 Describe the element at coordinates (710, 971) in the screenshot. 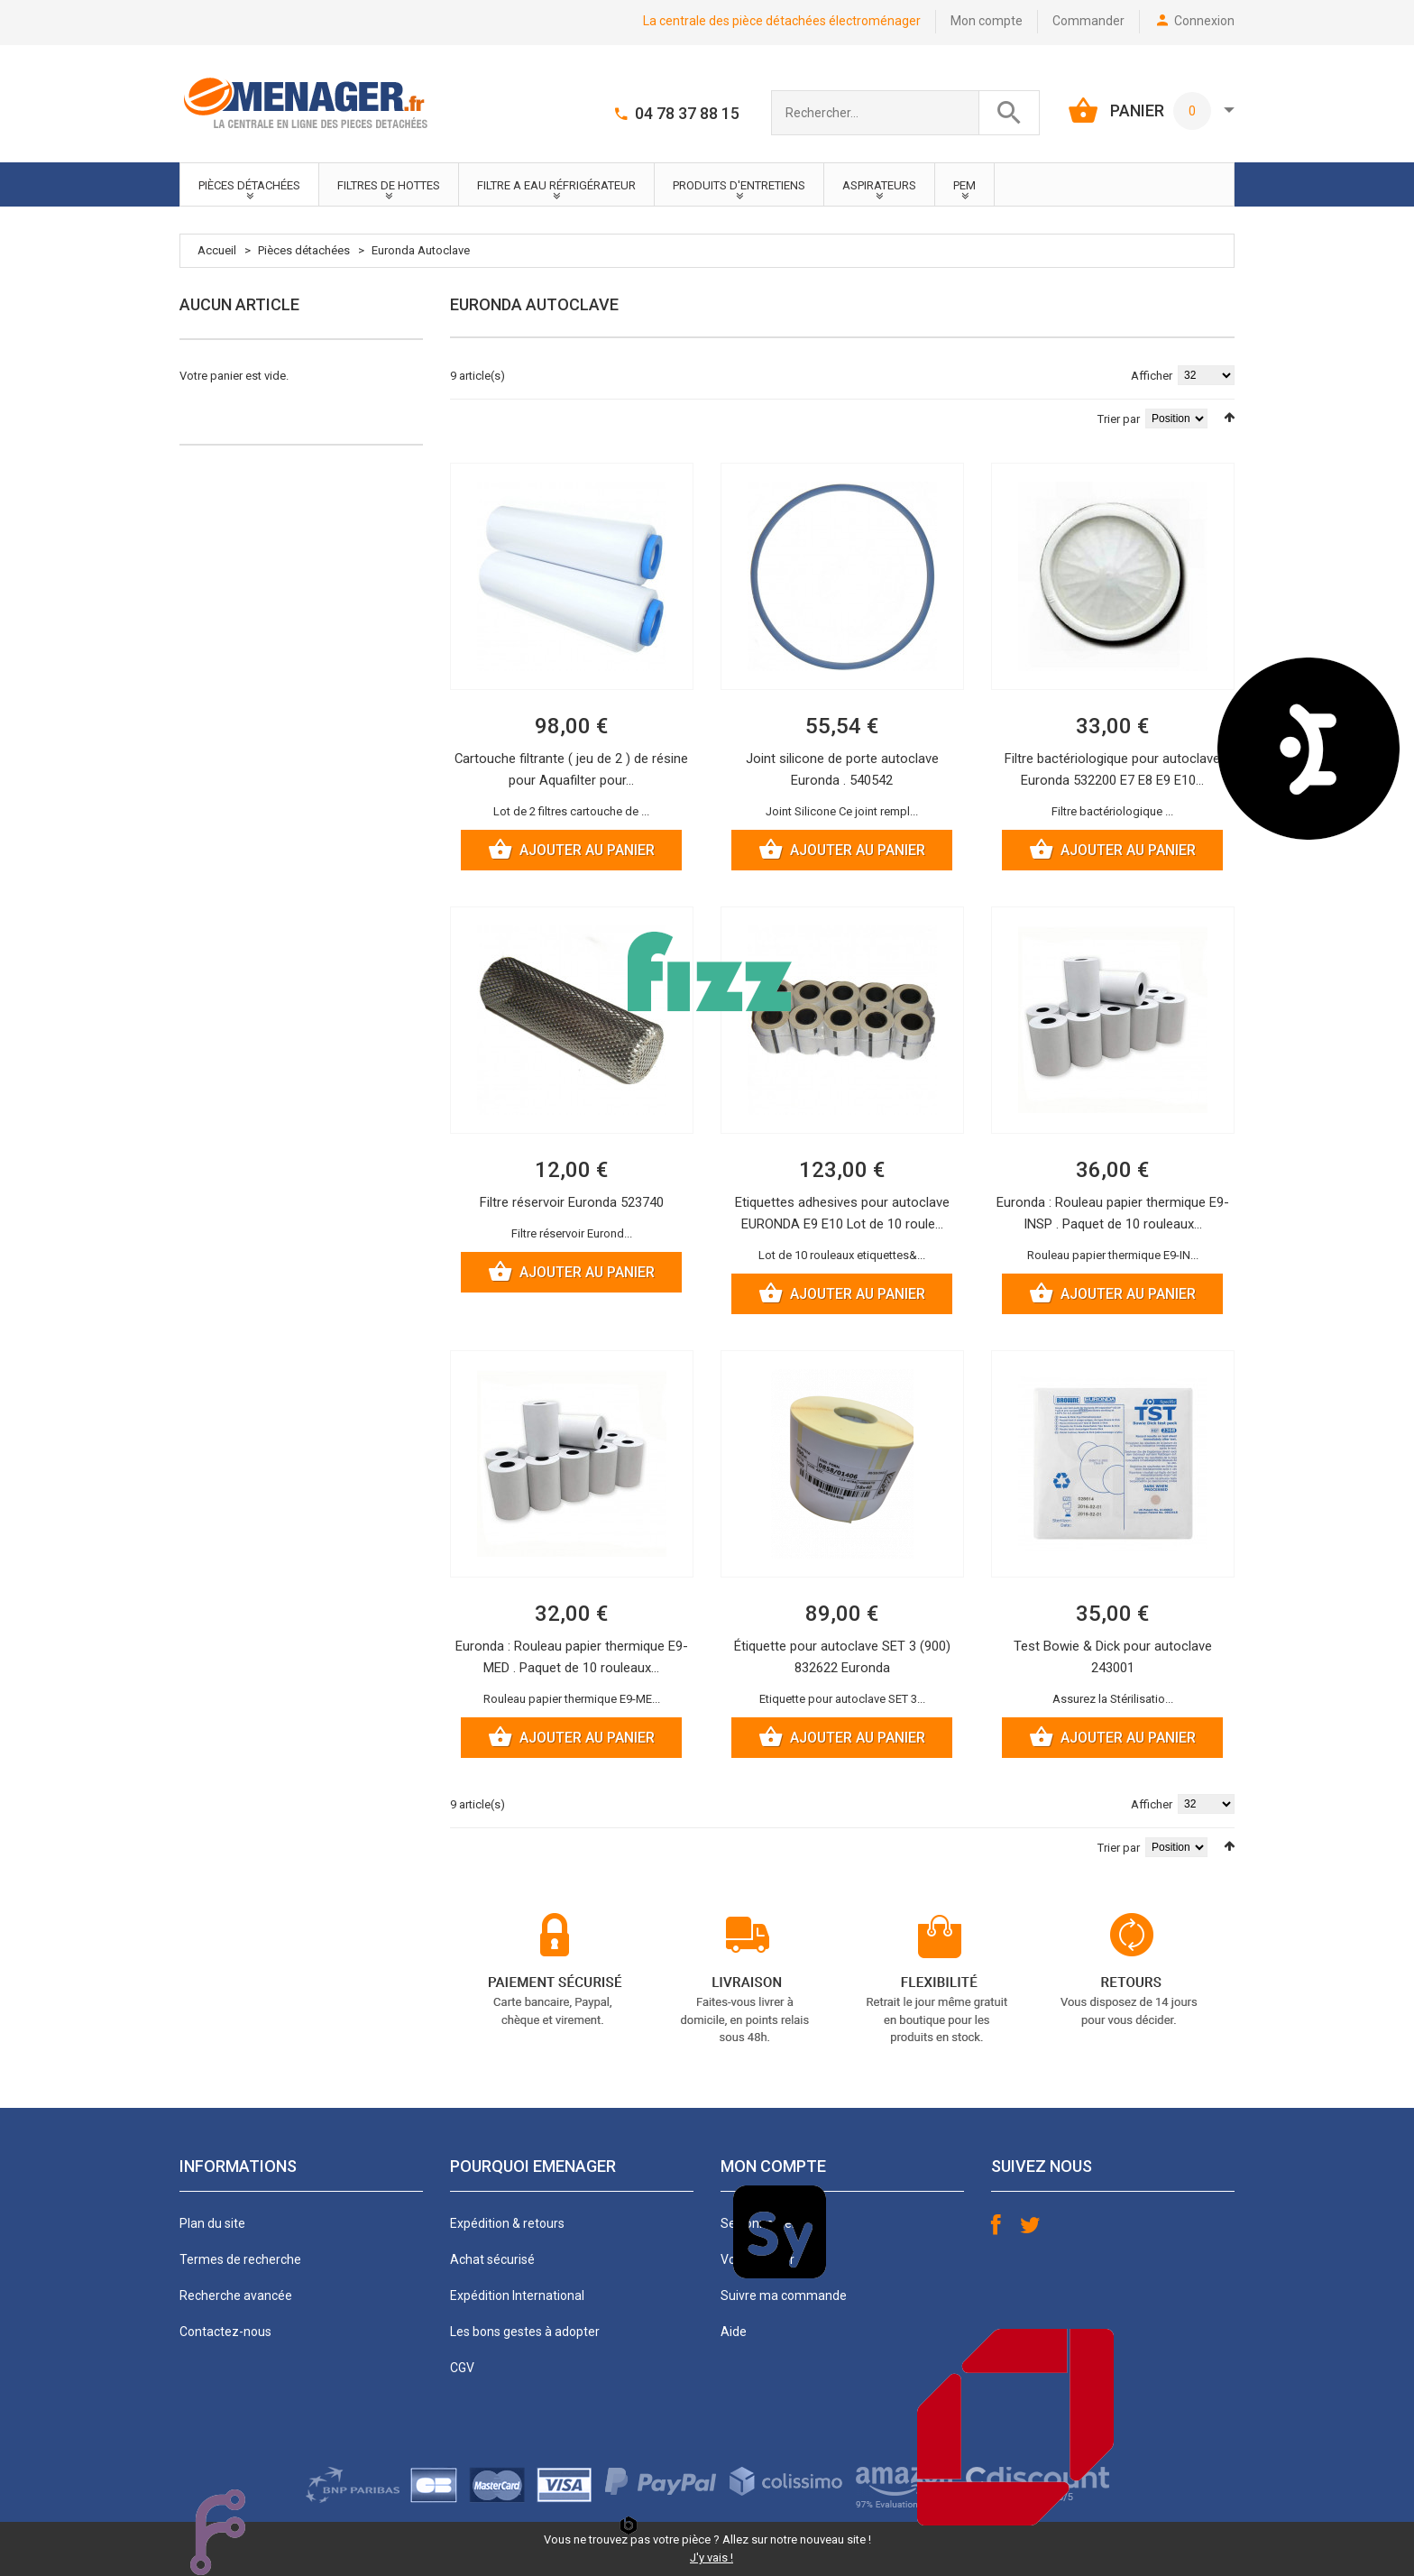

I see `fizz app or service logo` at that location.